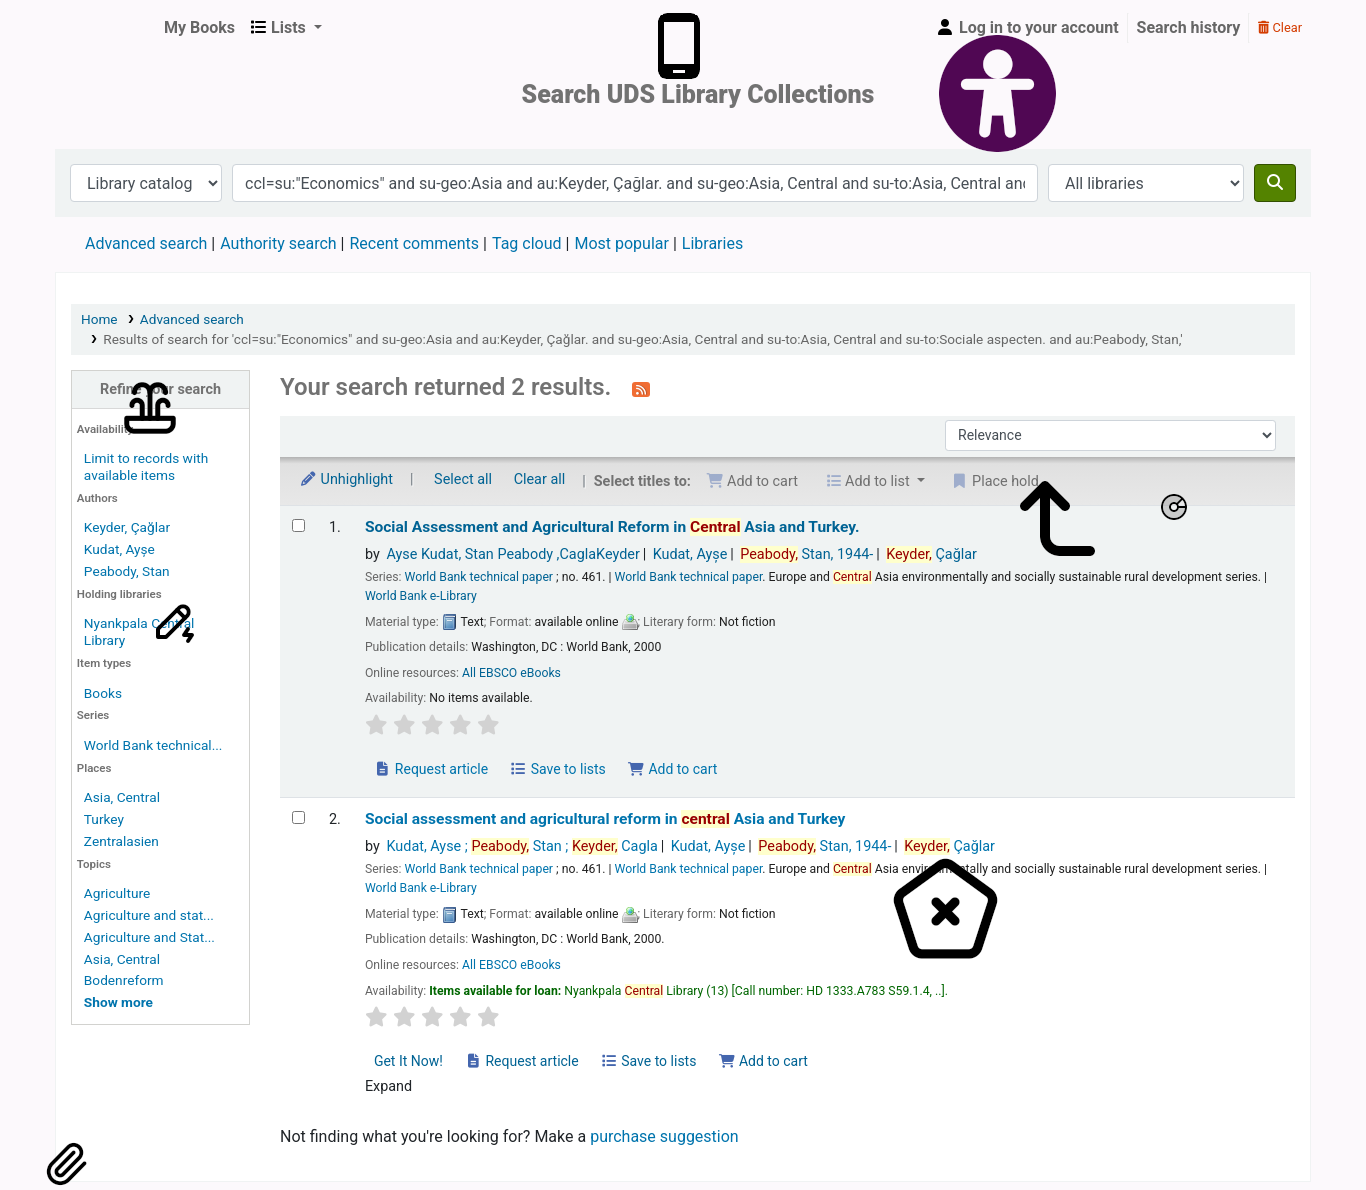  I want to click on quick edit or instant editing mode, so click(174, 621).